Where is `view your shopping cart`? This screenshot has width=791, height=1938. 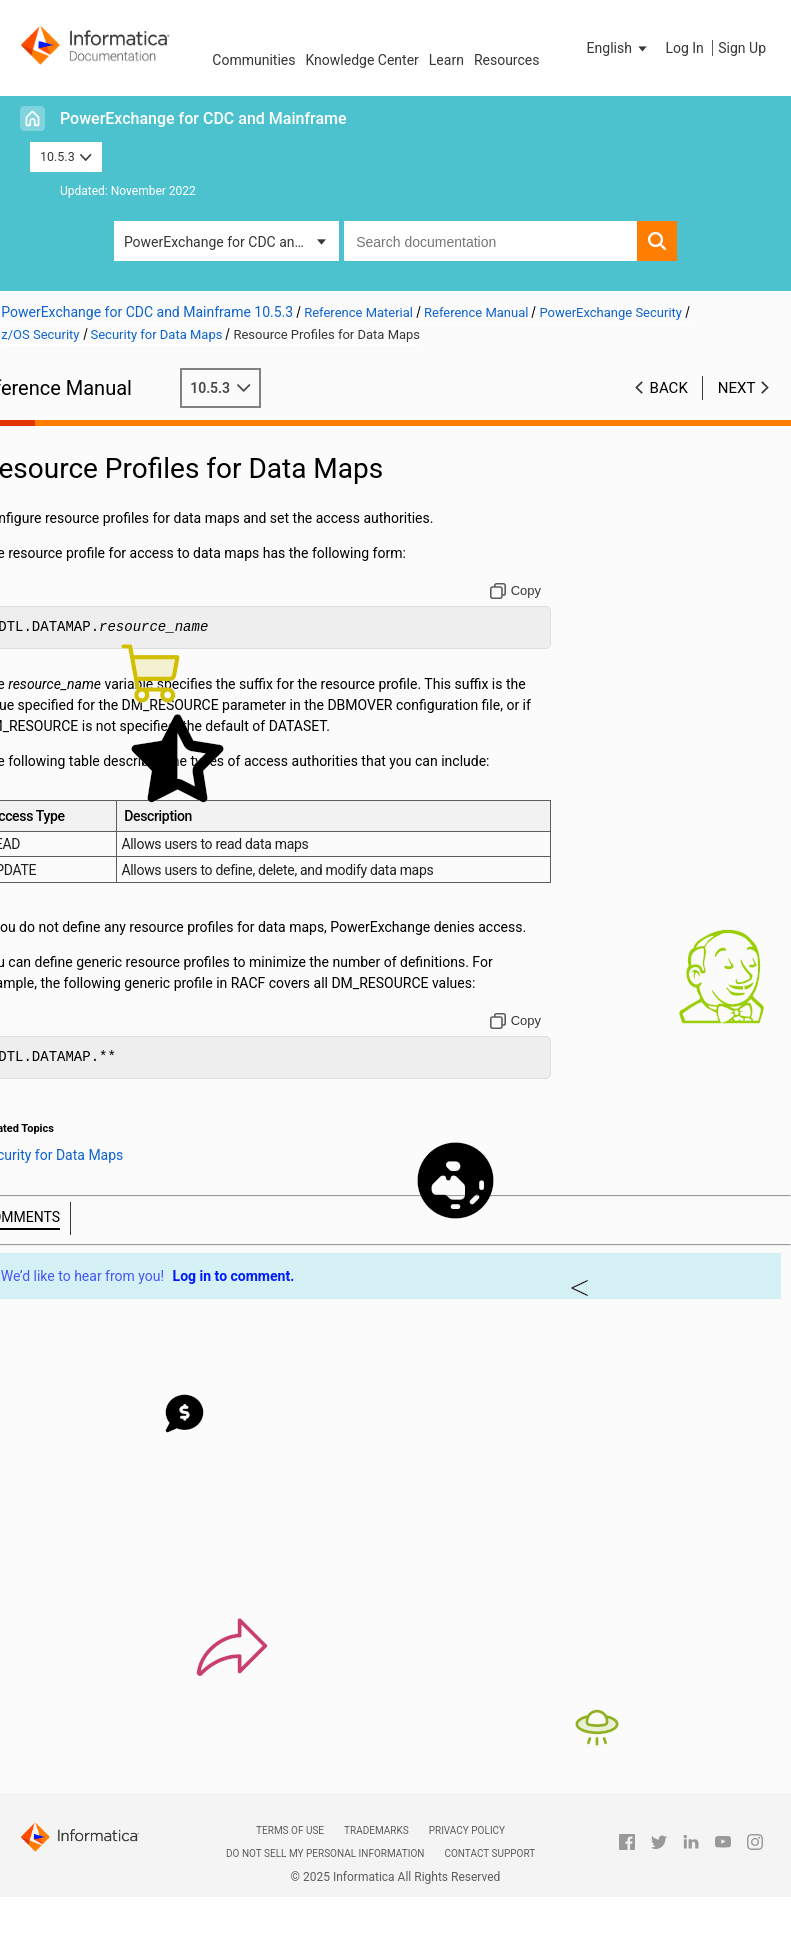 view your shopping cart is located at coordinates (151, 674).